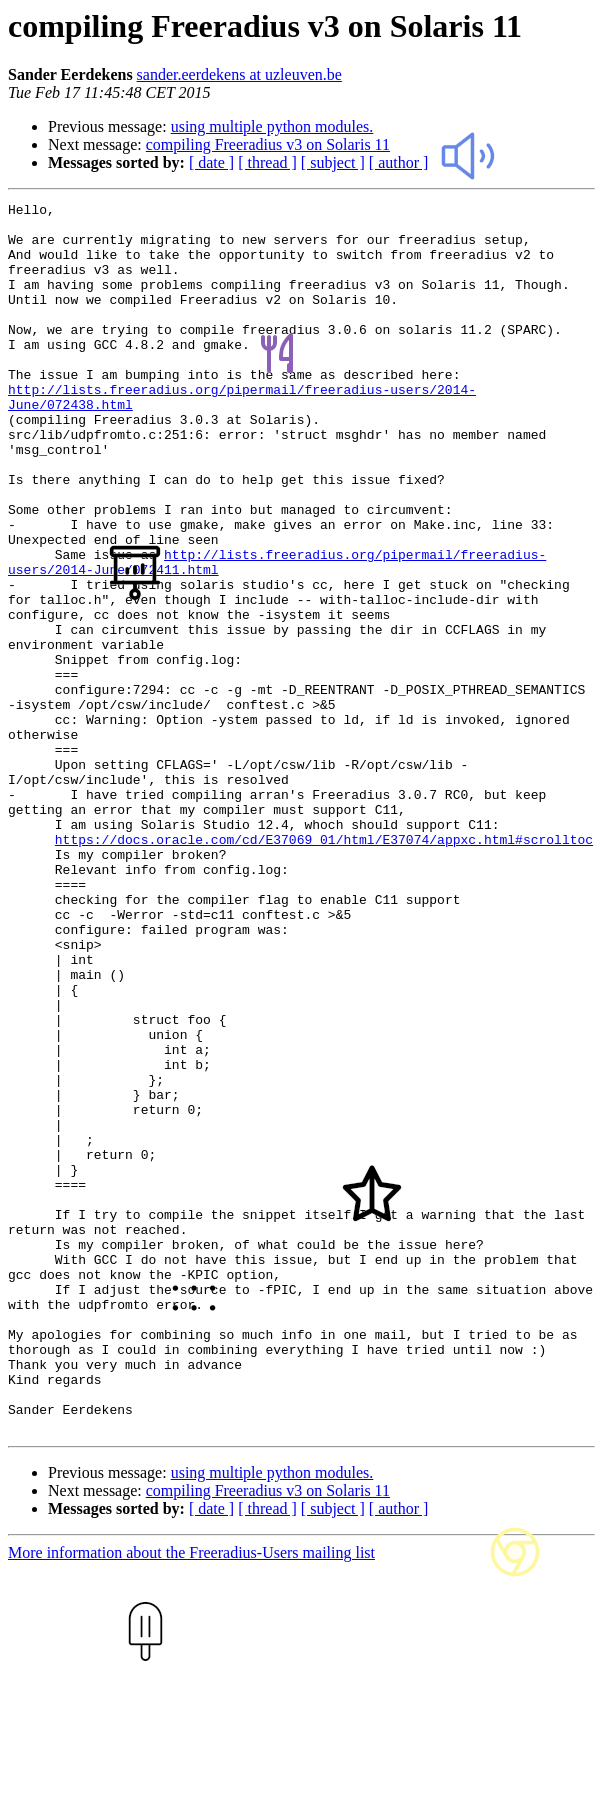 This screenshot has width=603, height=1816. I want to click on view presentation with data charts, so click(135, 569).